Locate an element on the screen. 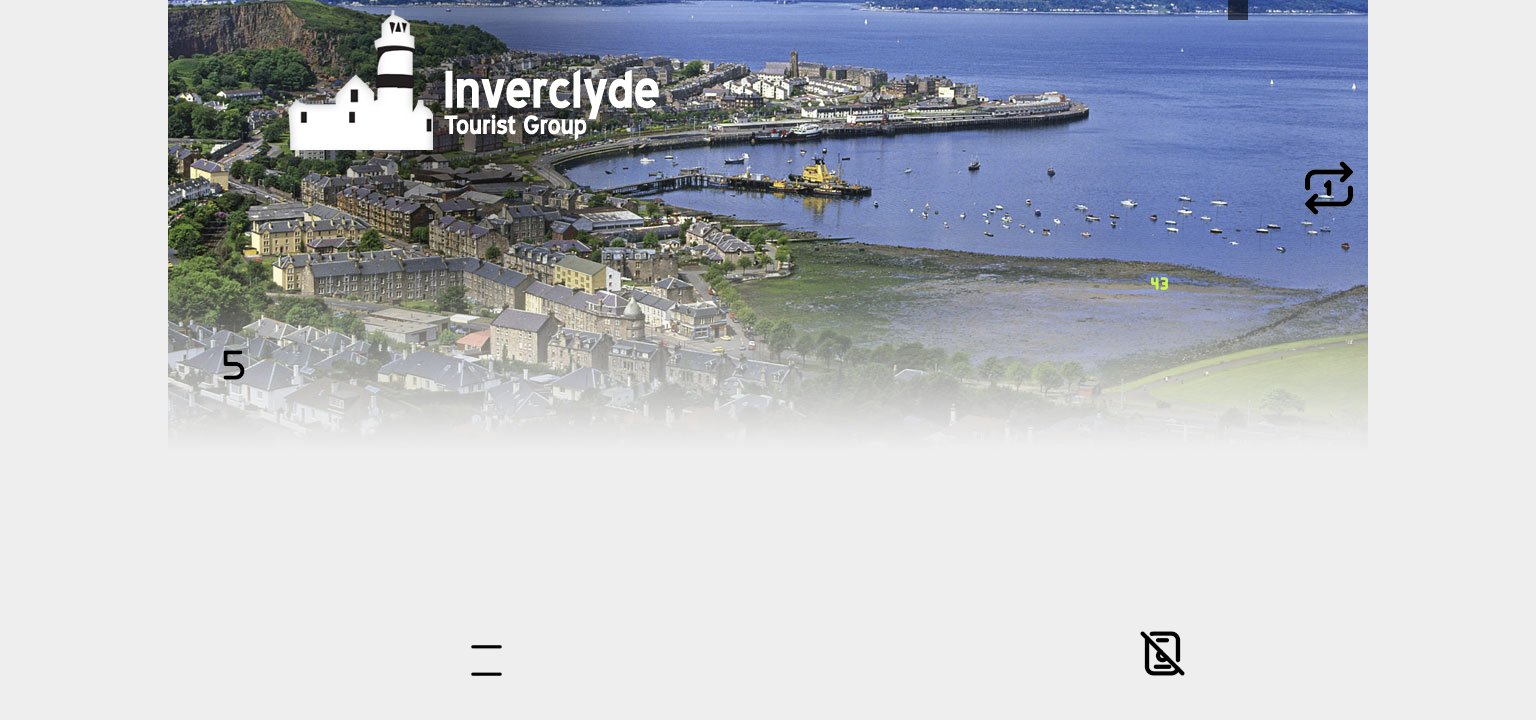 The image size is (1536, 720). repeat current track once is located at coordinates (1329, 188).